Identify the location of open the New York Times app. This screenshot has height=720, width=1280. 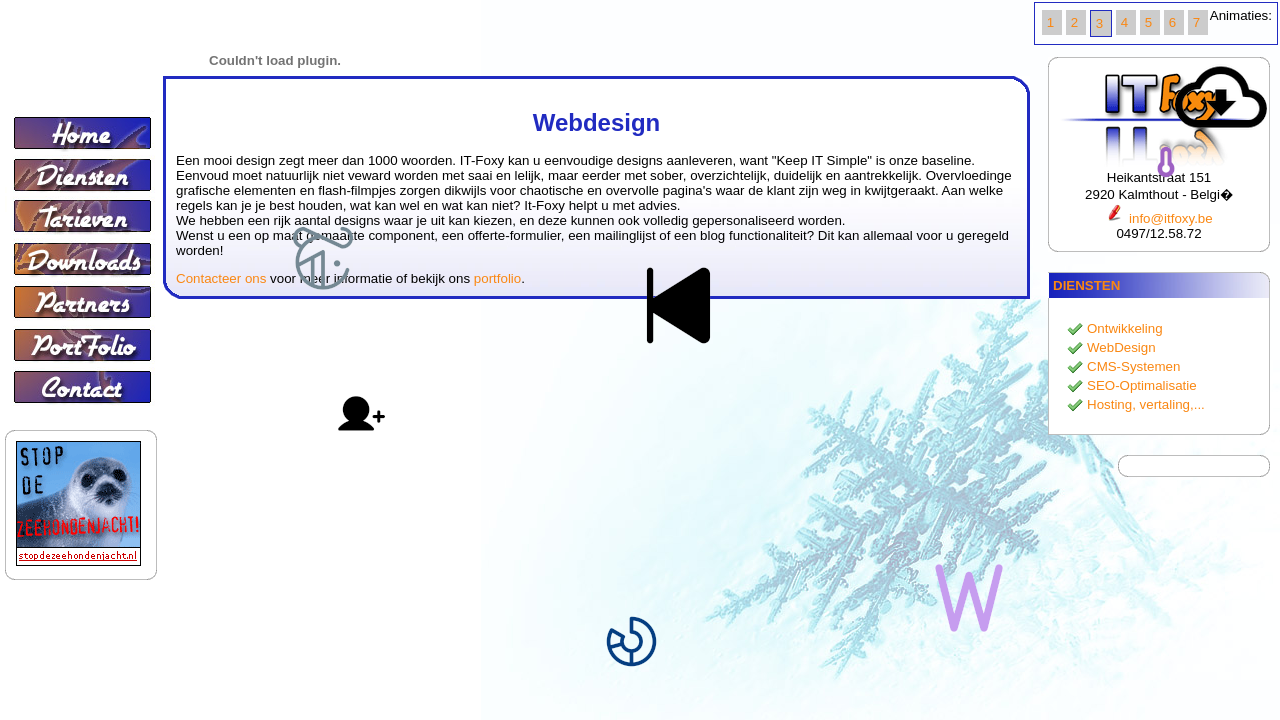
(323, 257).